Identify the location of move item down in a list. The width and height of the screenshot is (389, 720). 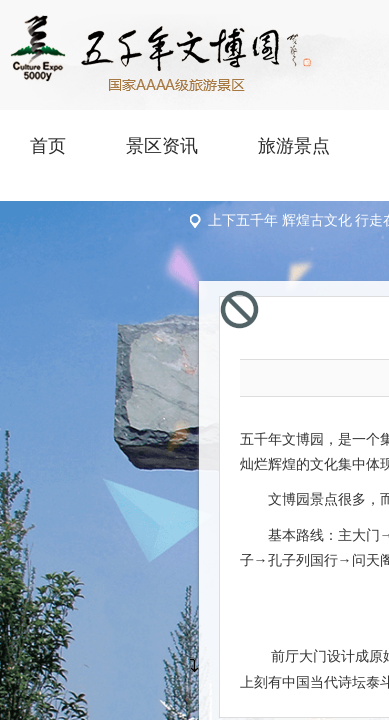
(194, 665).